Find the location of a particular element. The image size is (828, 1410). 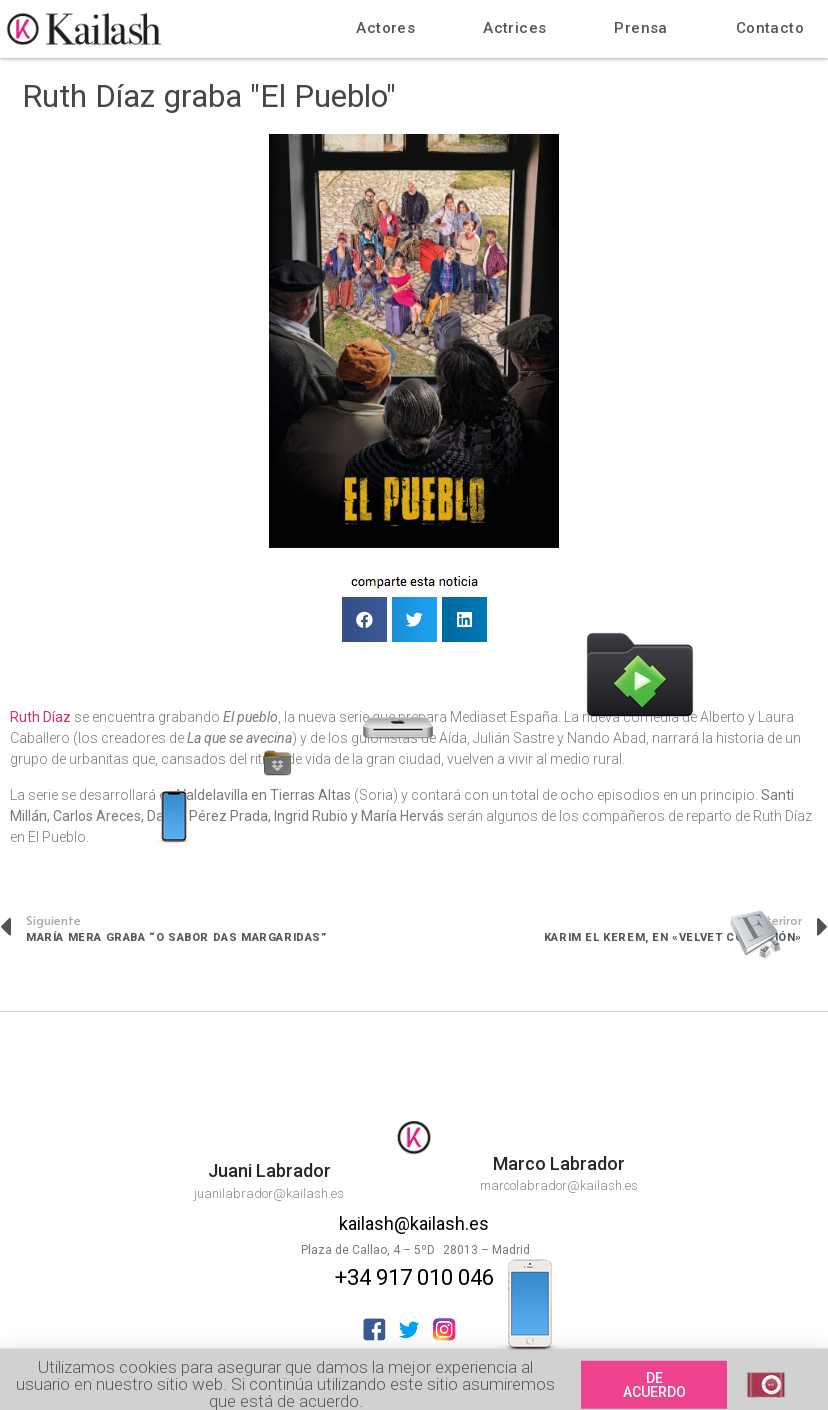

font notification or typography-related system alert is located at coordinates (755, 933).